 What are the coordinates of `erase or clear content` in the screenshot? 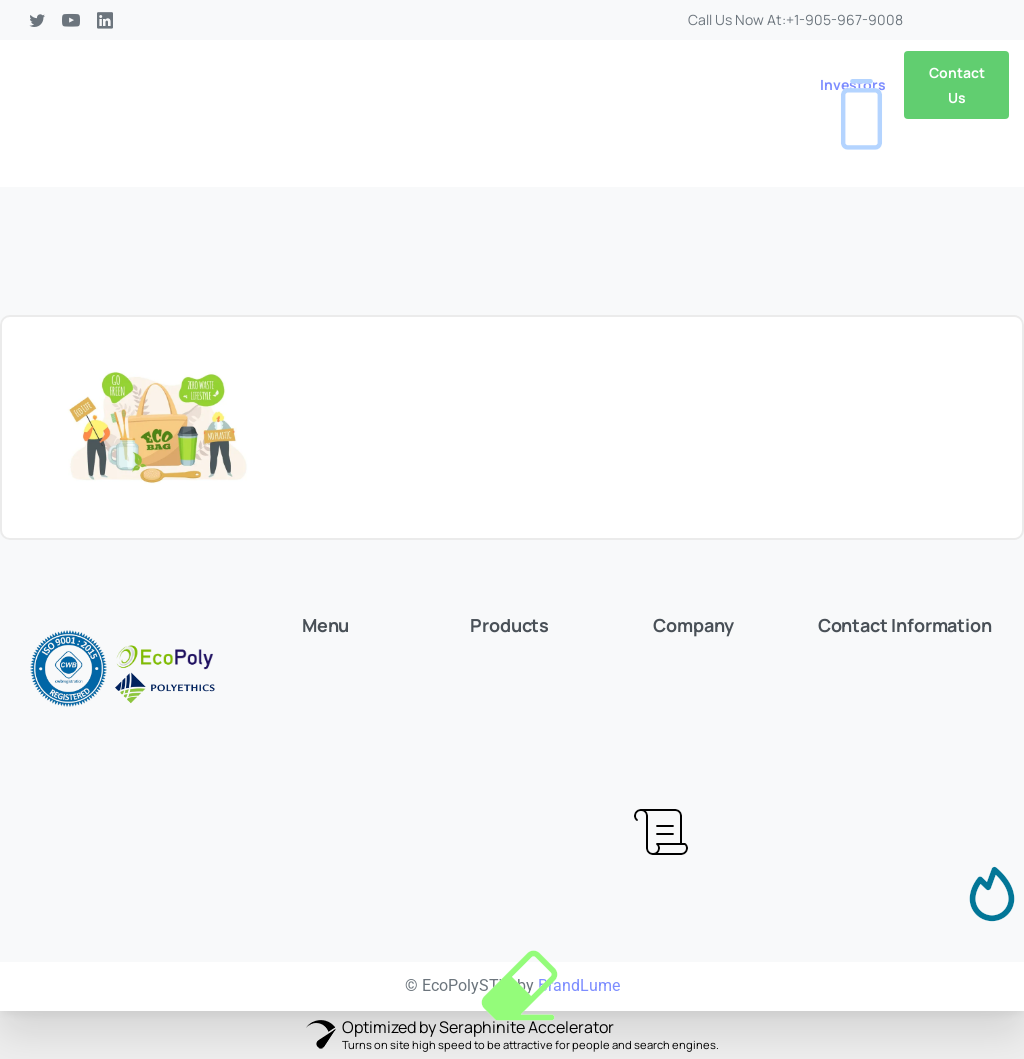 It's located at (519, 985).